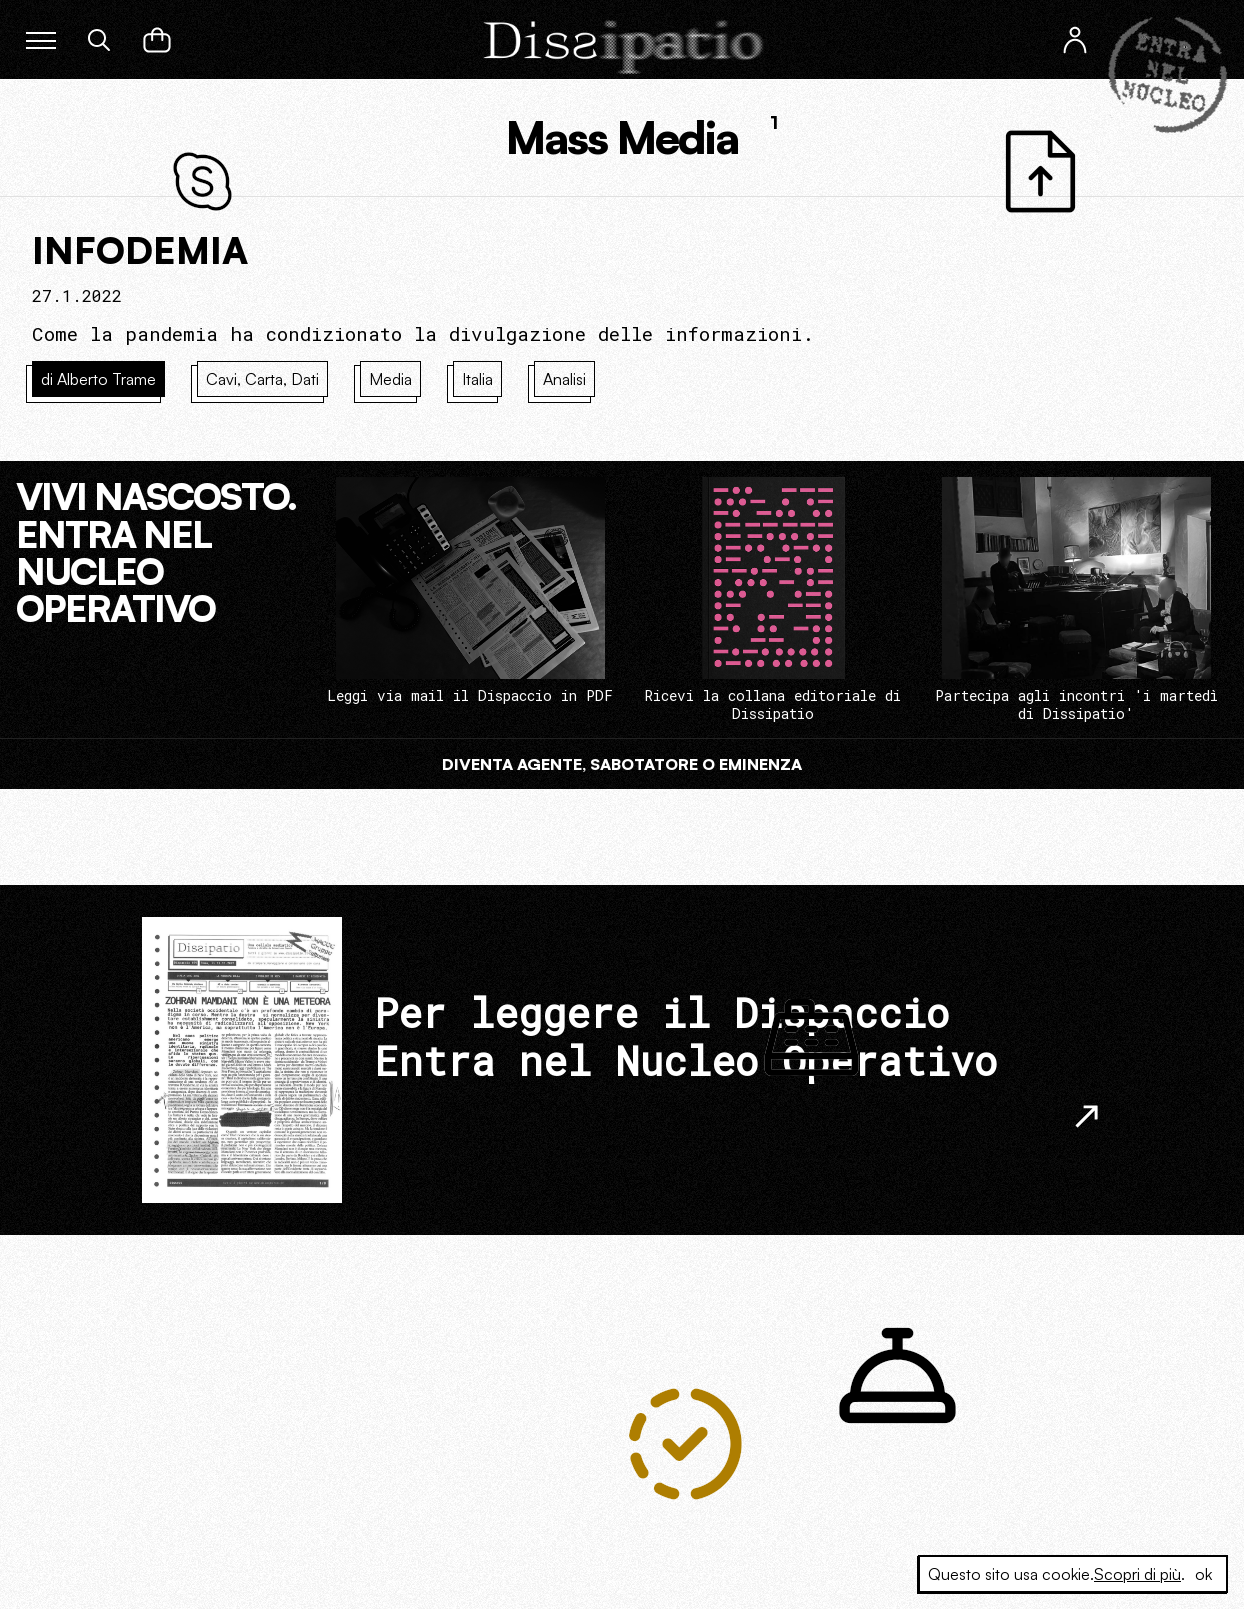 The width and height of the screenshot is (1244, 1609). I want to click on task or process completed successfully, so click(685, 1444).